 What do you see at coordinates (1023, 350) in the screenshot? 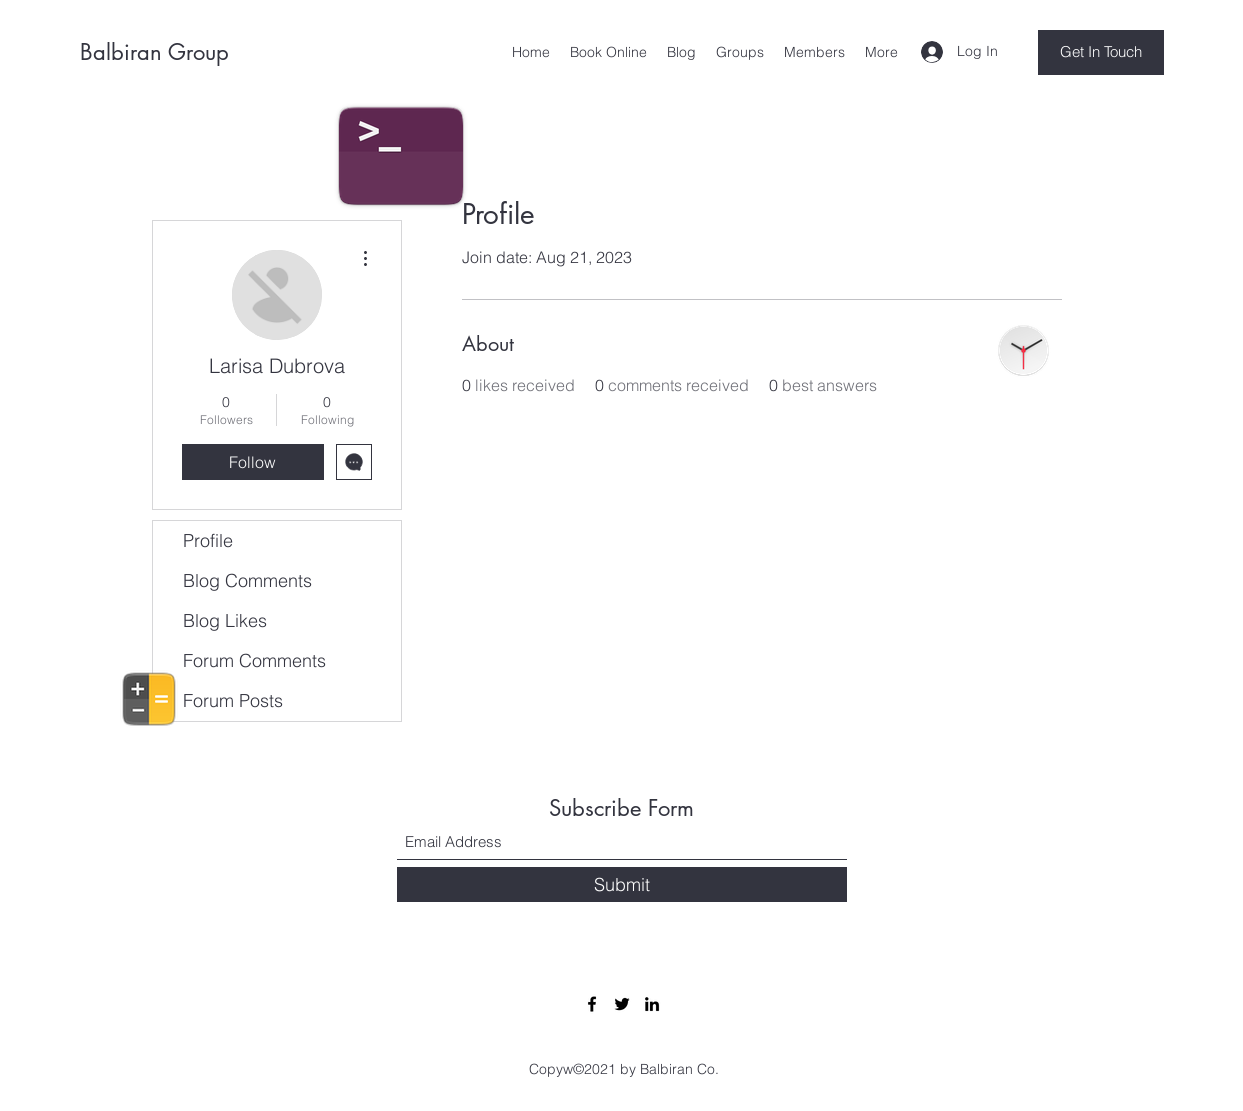
I see `access date and time settings` at bounding box center [1023, 350].